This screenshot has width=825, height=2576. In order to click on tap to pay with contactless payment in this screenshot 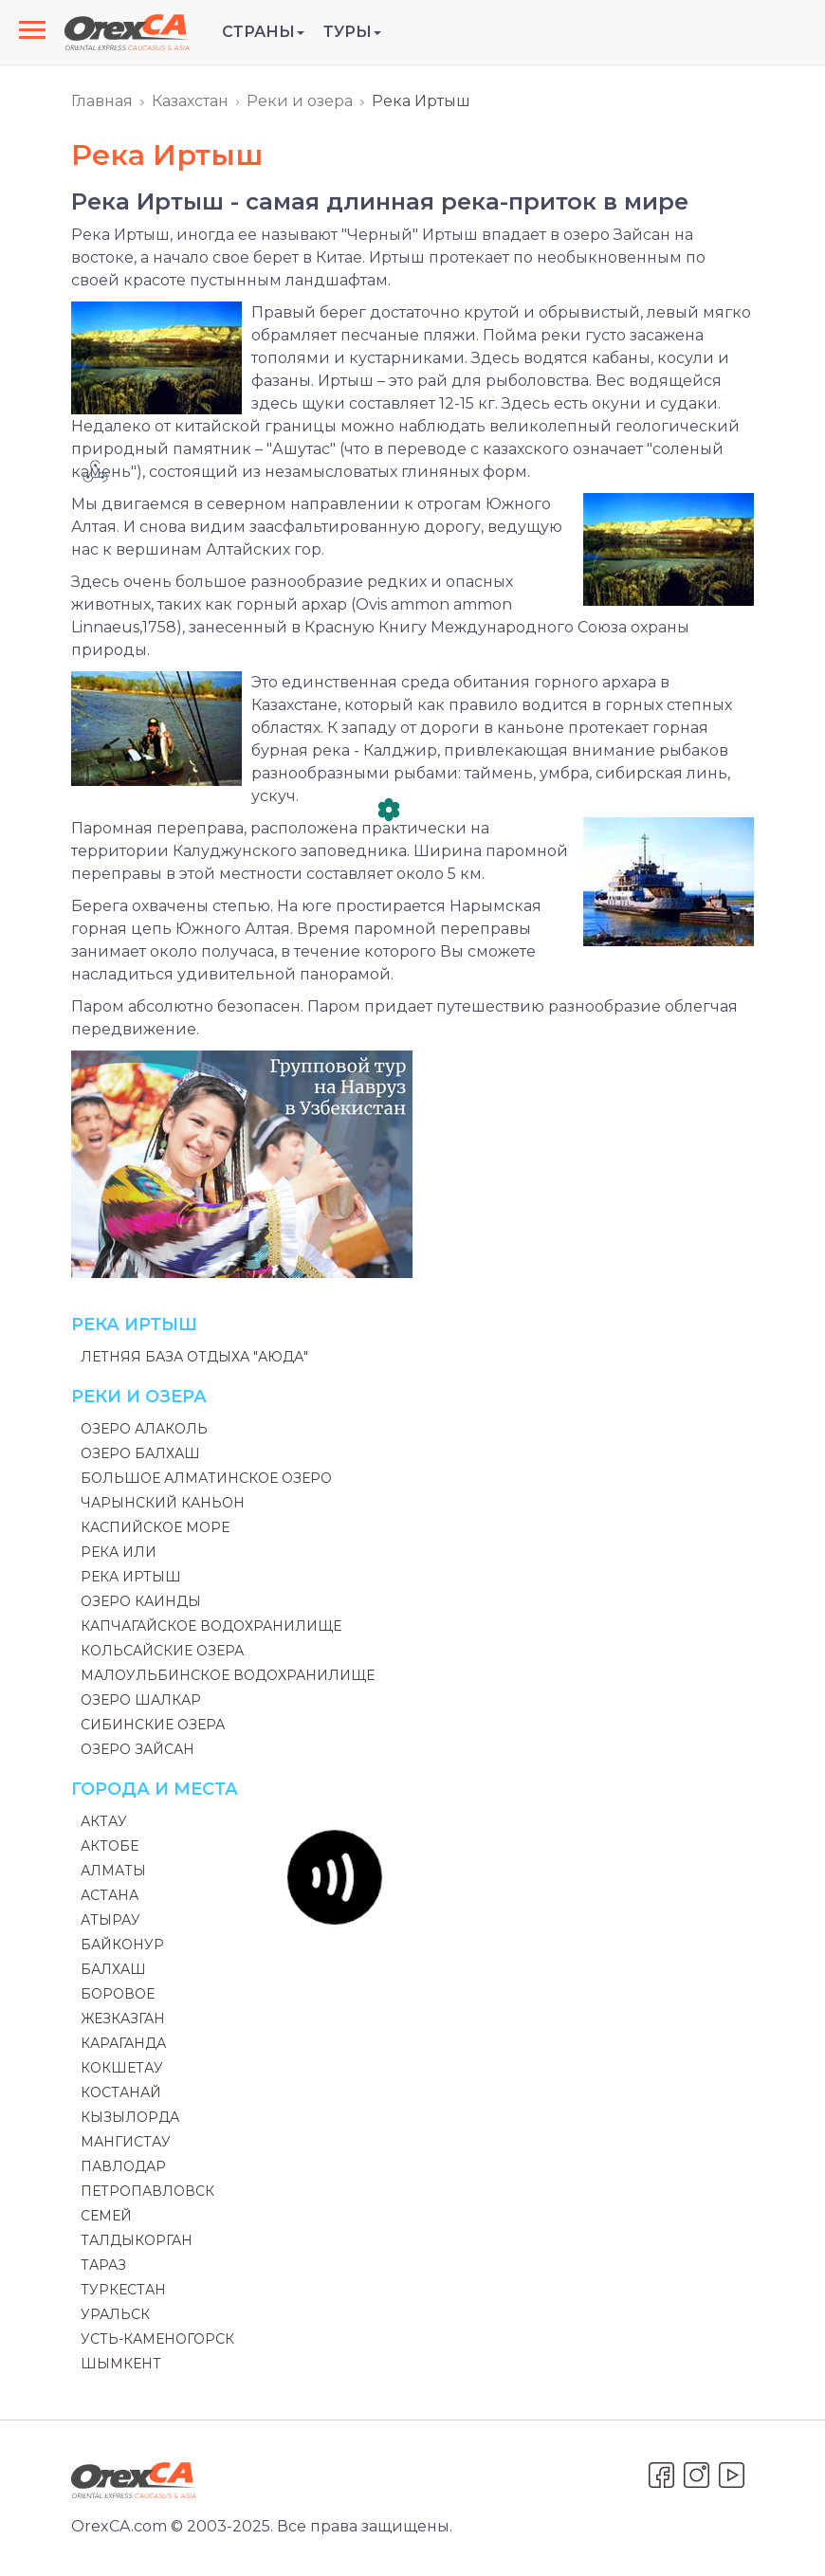, I will do `click(335, 1877)`.